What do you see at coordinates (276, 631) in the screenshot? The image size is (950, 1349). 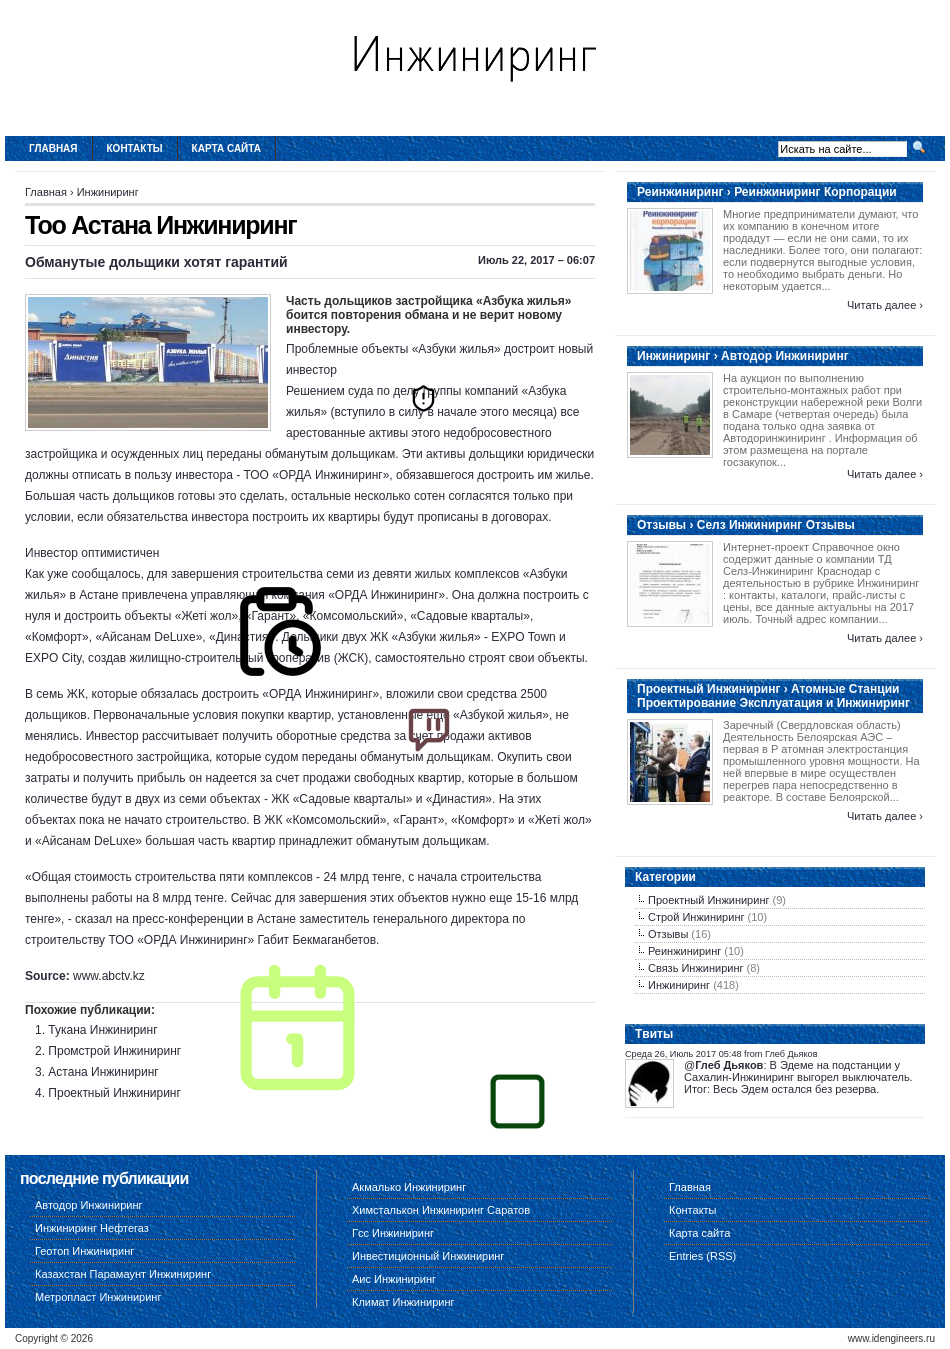 I see `view clipboard history` at bounding box center [276, 631].